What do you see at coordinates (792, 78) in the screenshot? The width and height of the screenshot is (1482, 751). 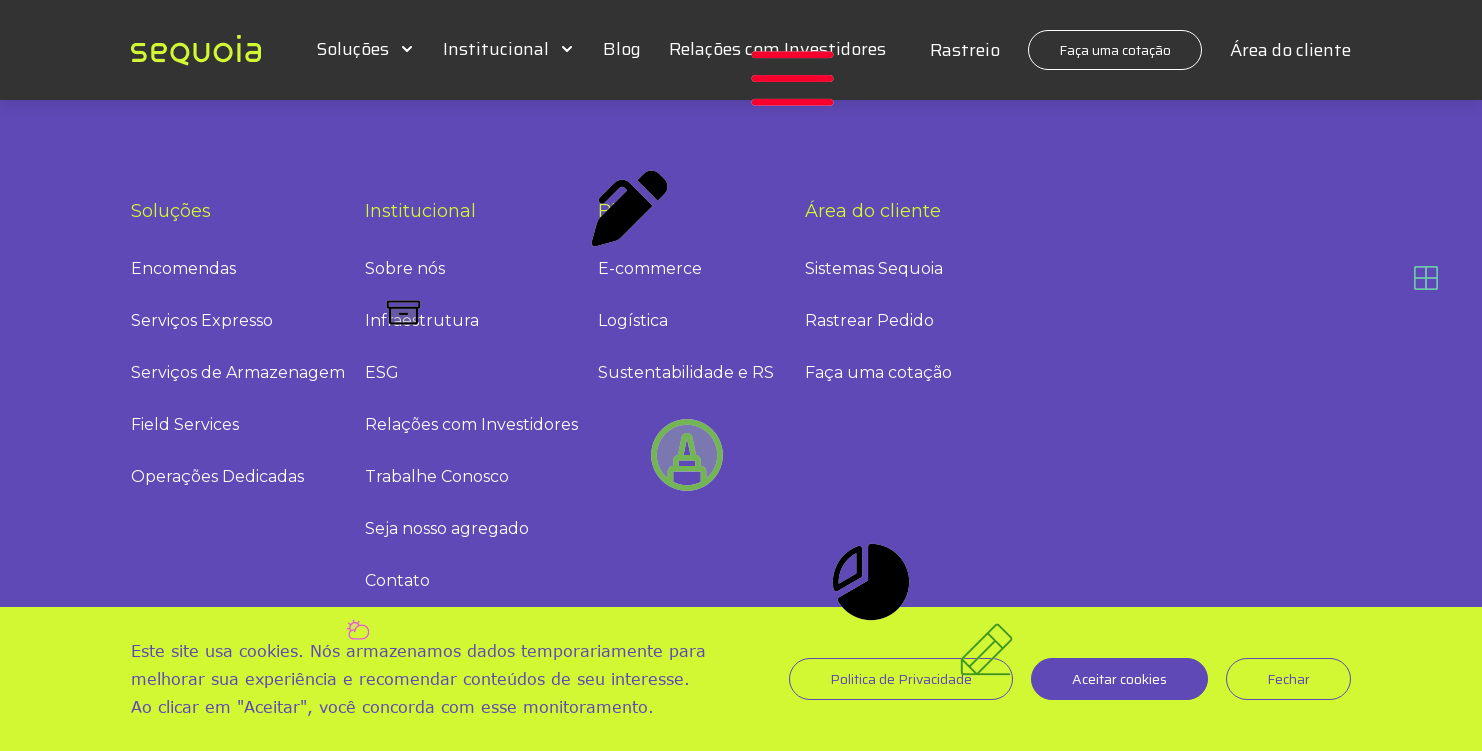 I see `open navigation menu` at bounding box center [792, 78].